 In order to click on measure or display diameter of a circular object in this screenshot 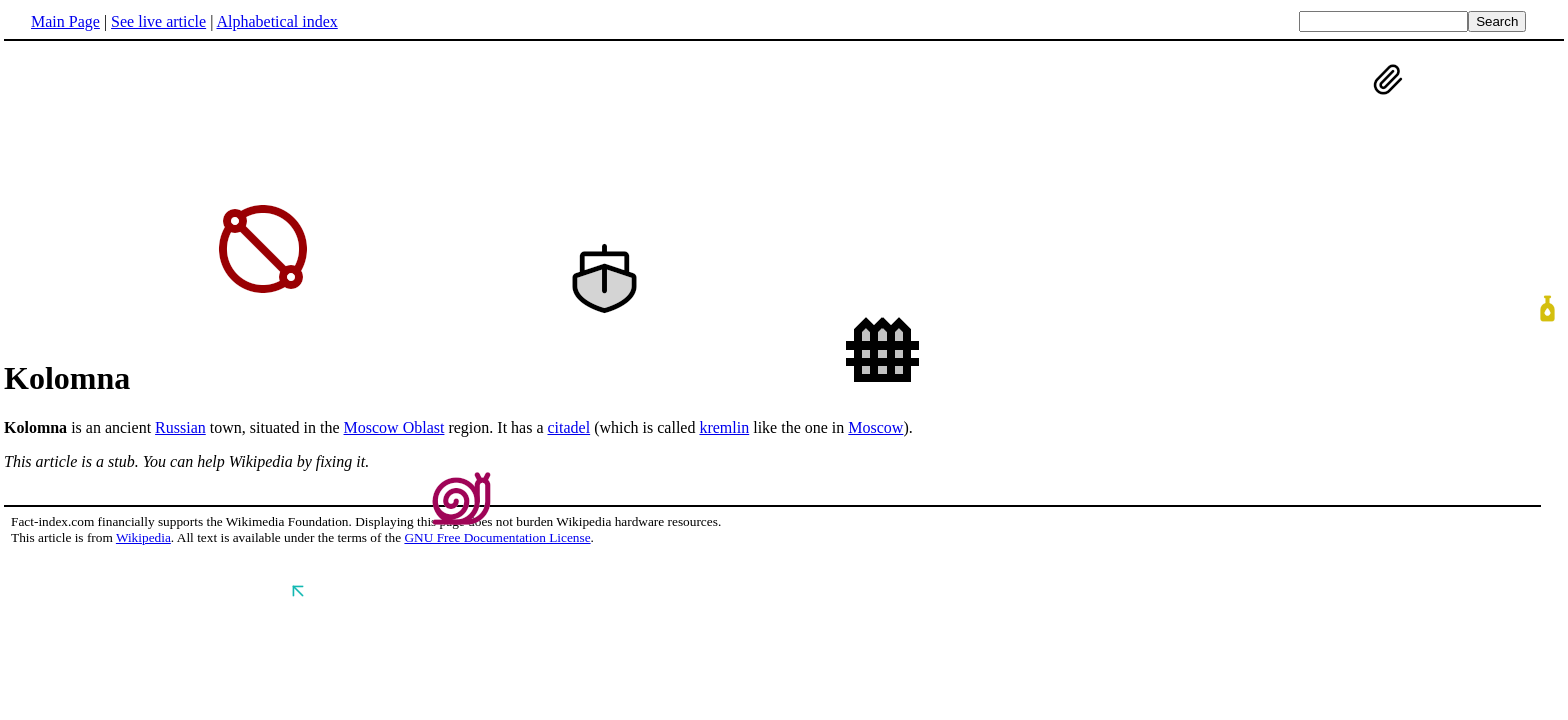, I will do `click(263, 249)`.